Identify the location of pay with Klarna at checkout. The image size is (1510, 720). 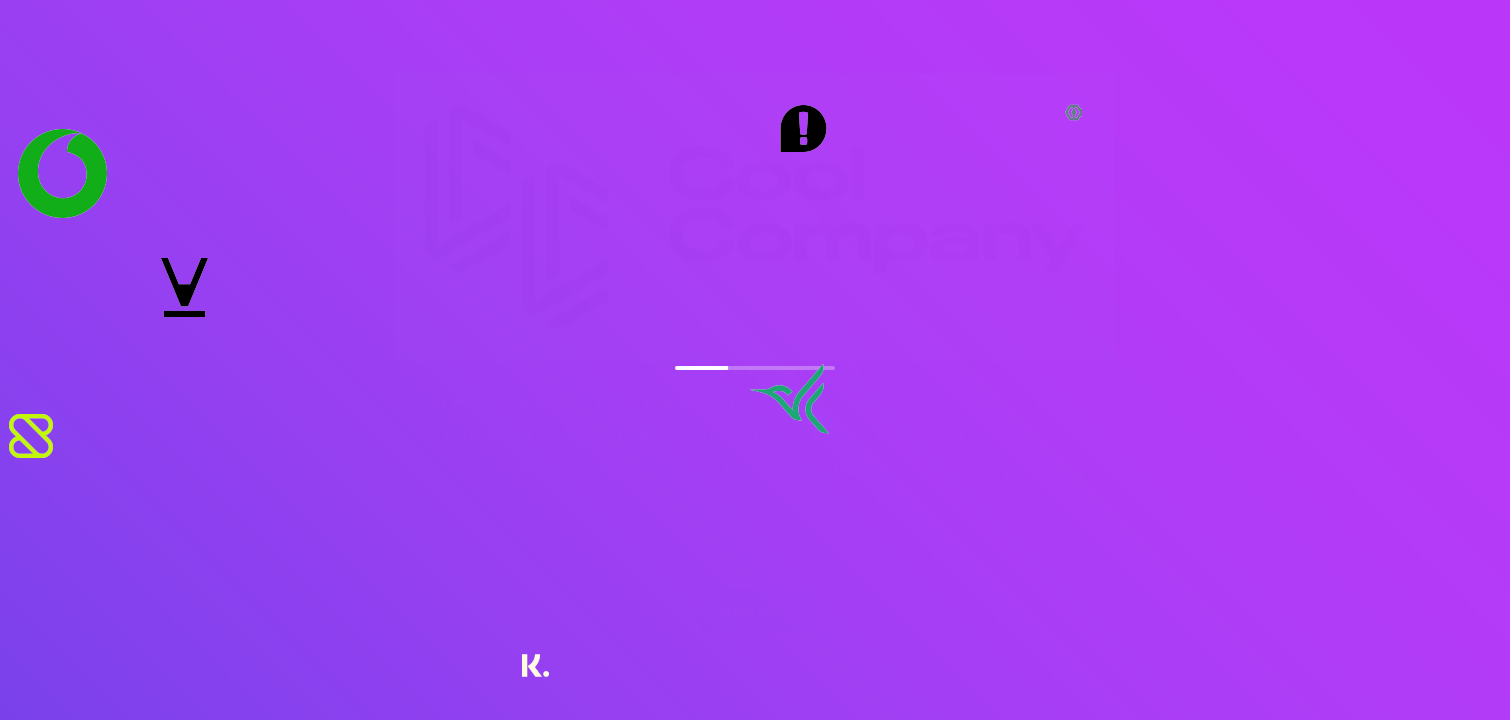
(535, 665).